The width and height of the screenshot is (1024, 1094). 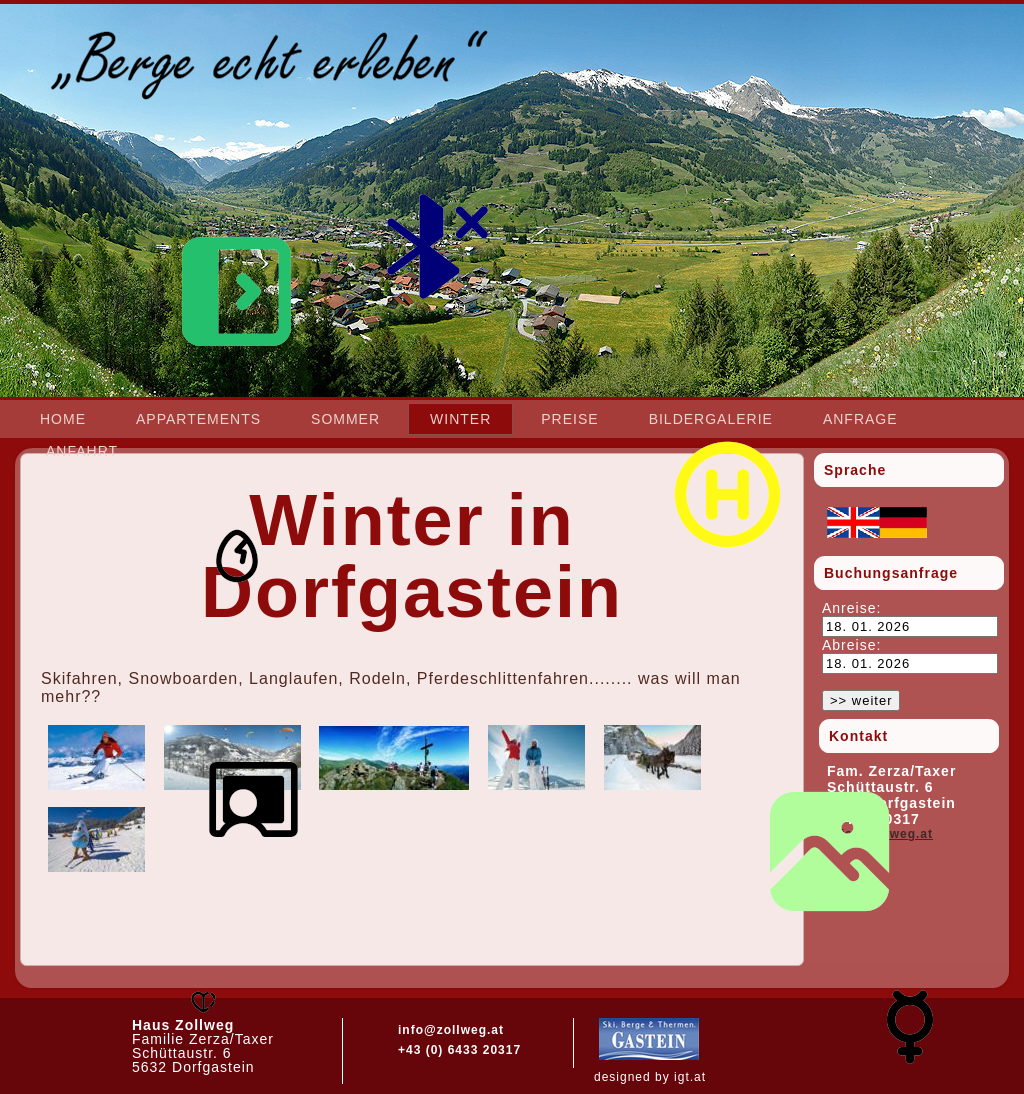 I want to click on access teaching or presentation mode, so click(x=253, y=799).